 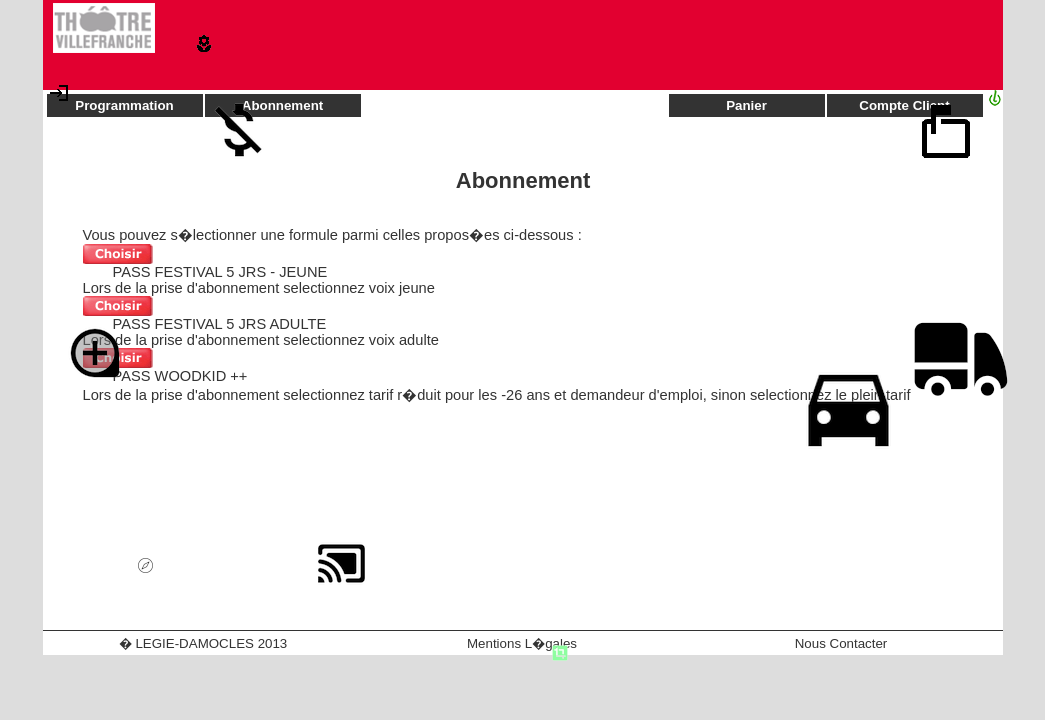 I want to click on indicates unread mail in your mailbox, so click(x=946, y=134).